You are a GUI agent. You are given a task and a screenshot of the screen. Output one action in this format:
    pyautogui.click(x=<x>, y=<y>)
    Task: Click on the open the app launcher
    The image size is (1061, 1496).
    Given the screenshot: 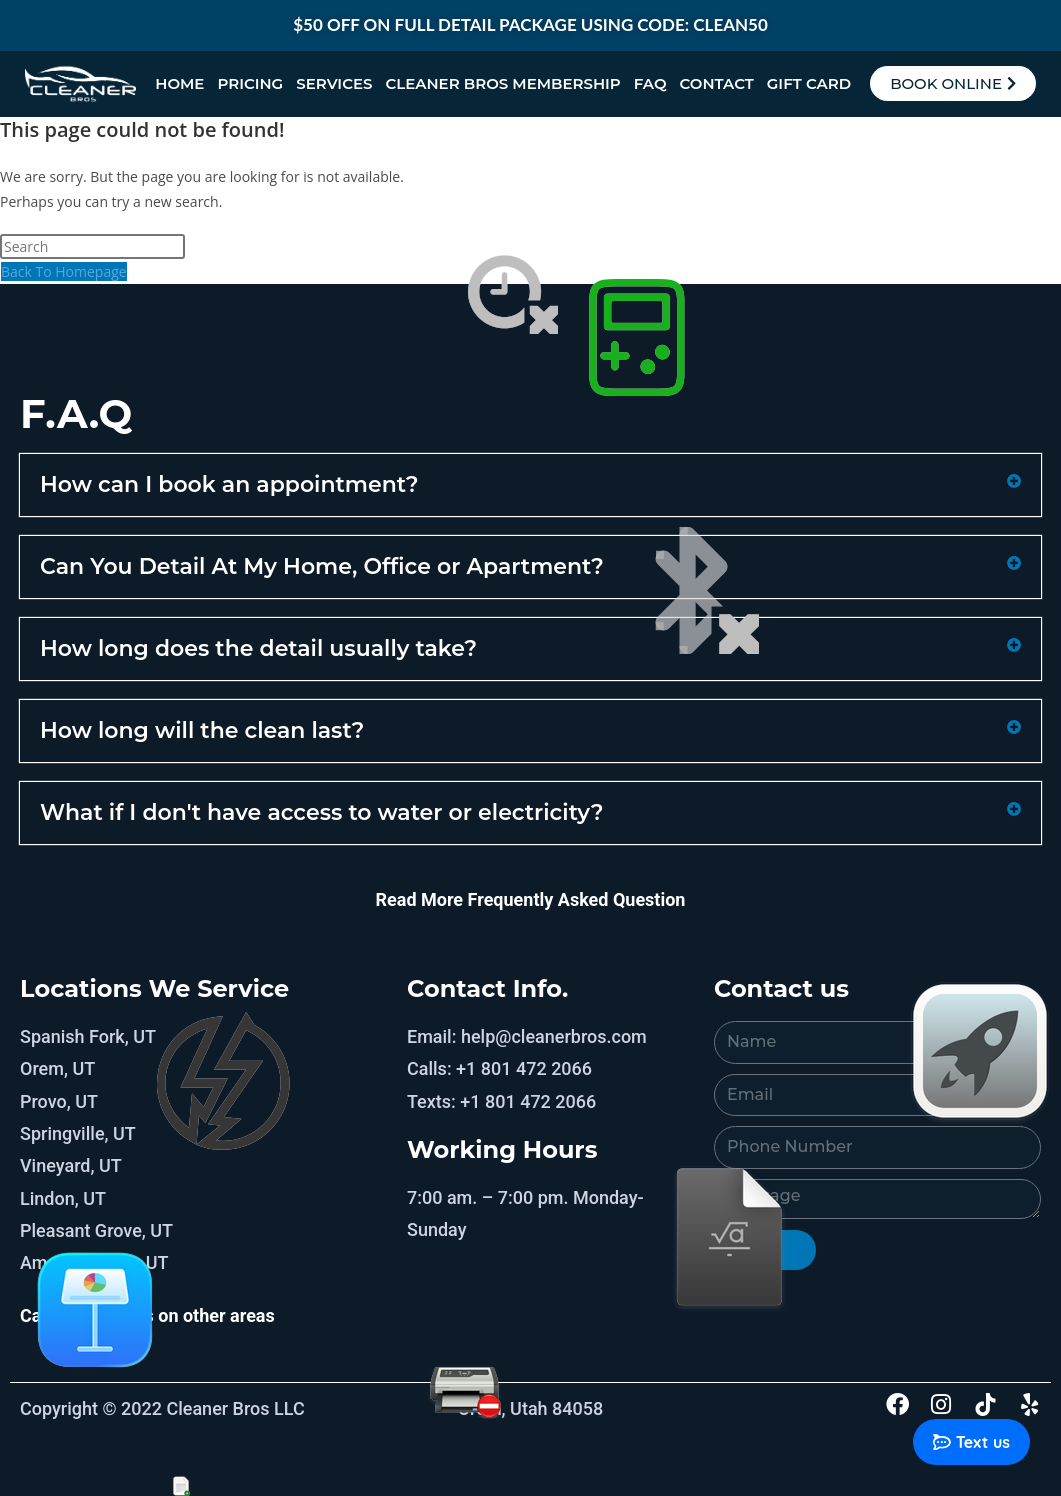 What is the action you would take?
    pyautogui.click(x=980, y=1051)
    